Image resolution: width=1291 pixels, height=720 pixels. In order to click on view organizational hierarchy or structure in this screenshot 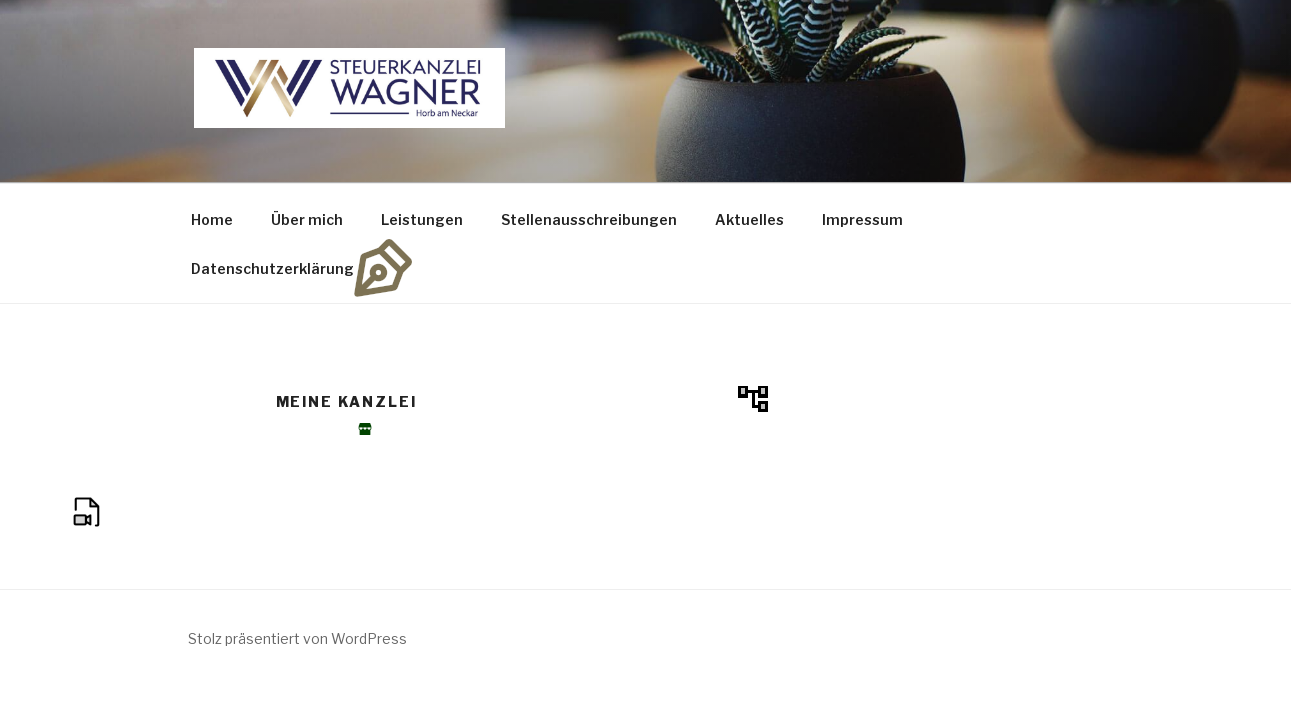, I will do `click(753, 399)`.